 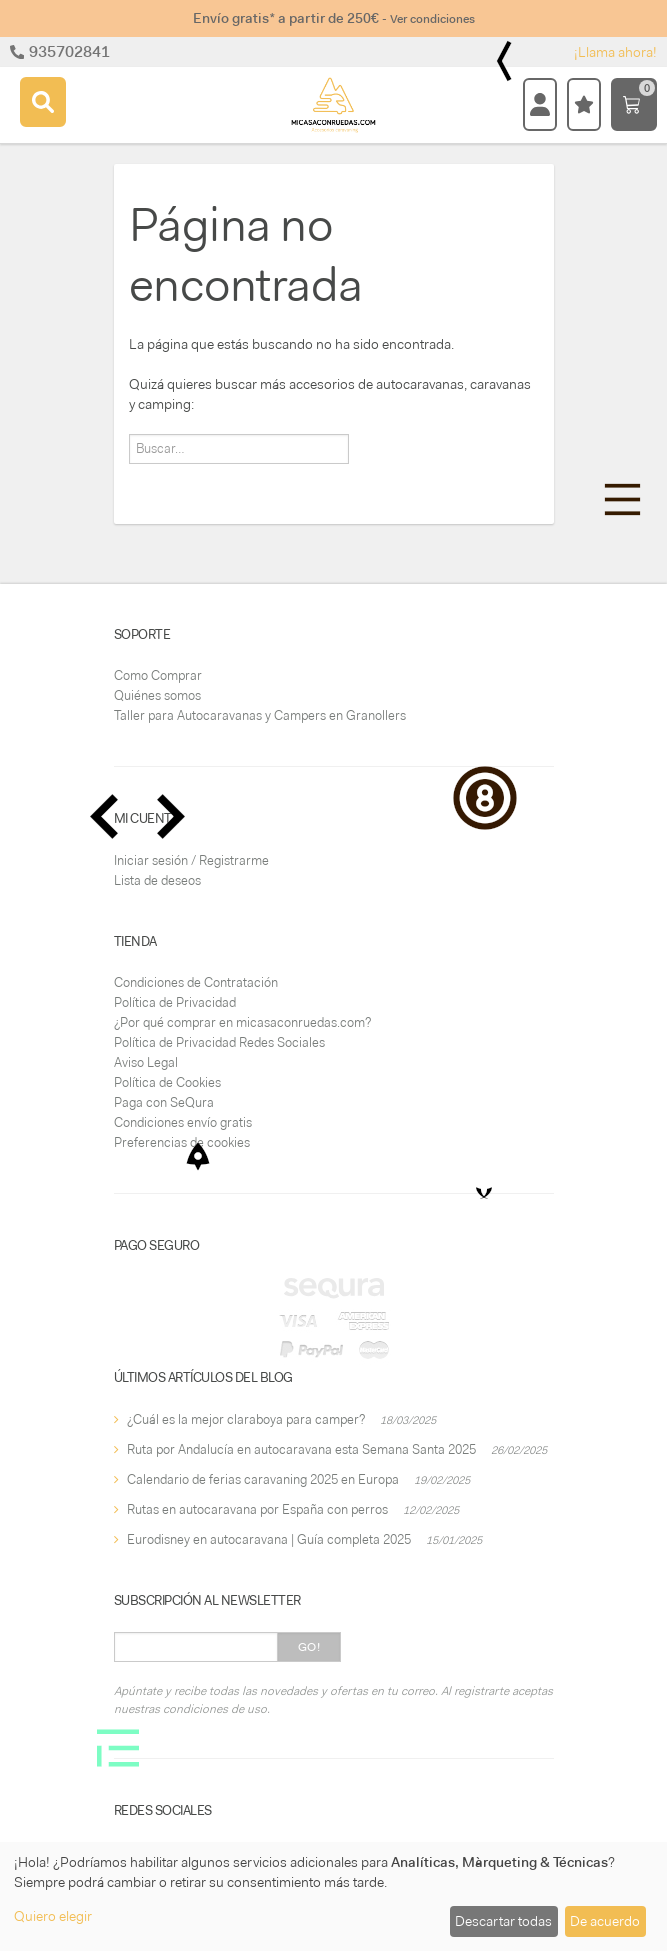 I want to click on access billiards or pool game, so click(x=485, y=798).